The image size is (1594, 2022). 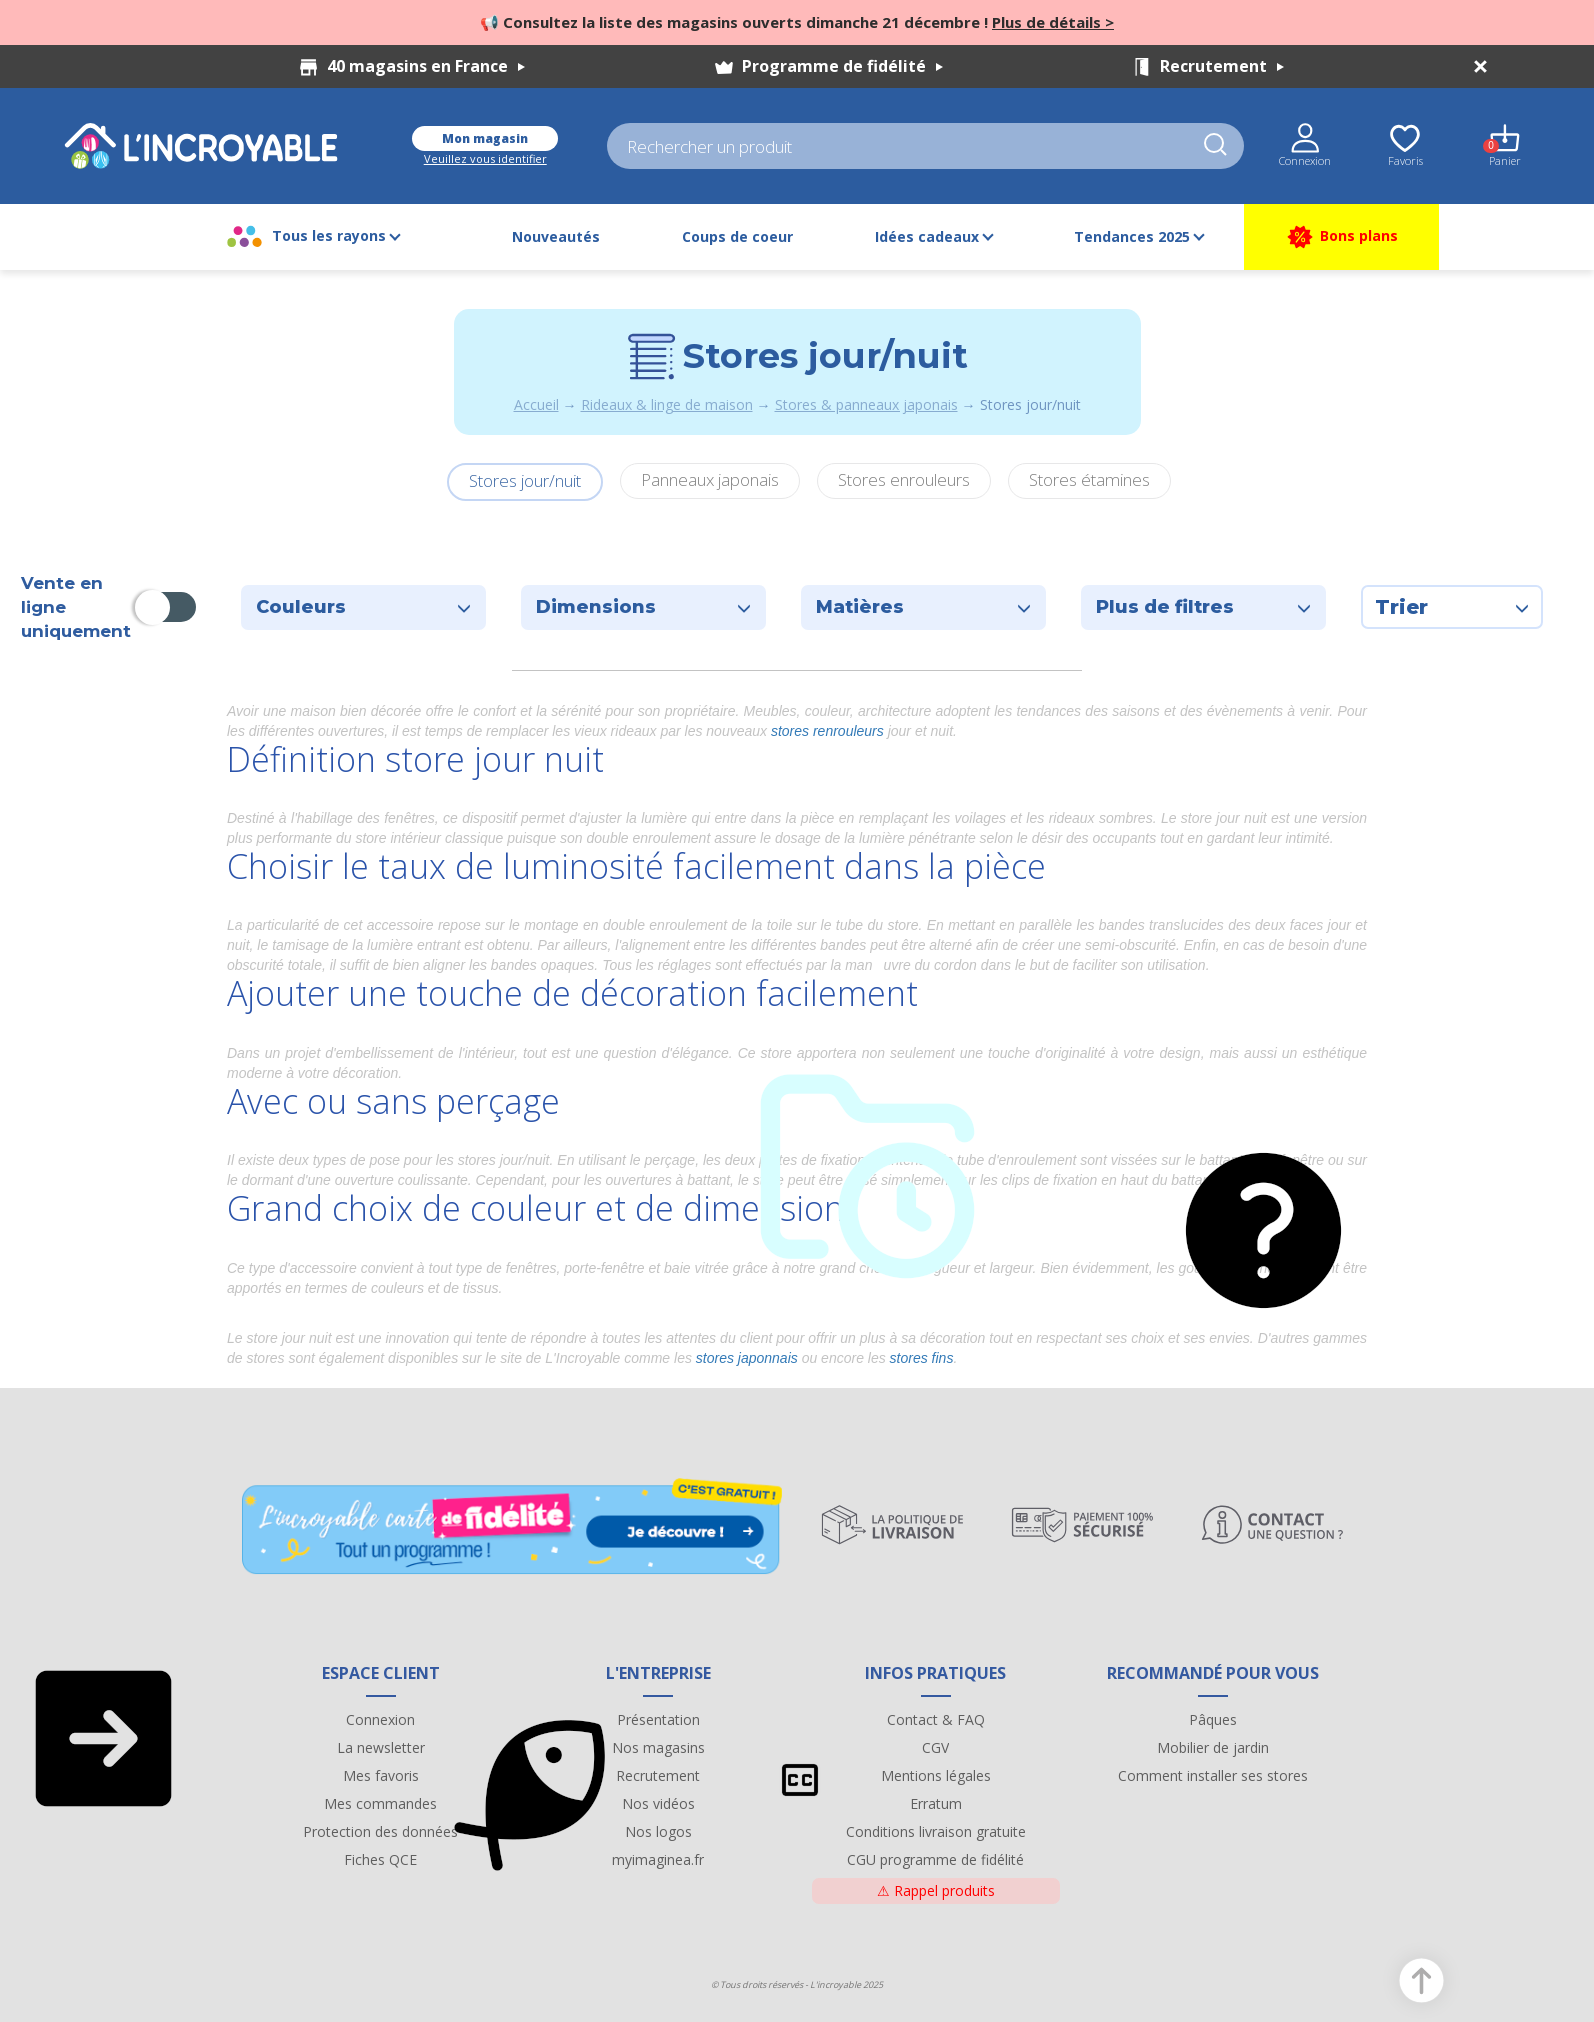 I want to click on navigate to the next item or screen, so click(x=103, y=1738).